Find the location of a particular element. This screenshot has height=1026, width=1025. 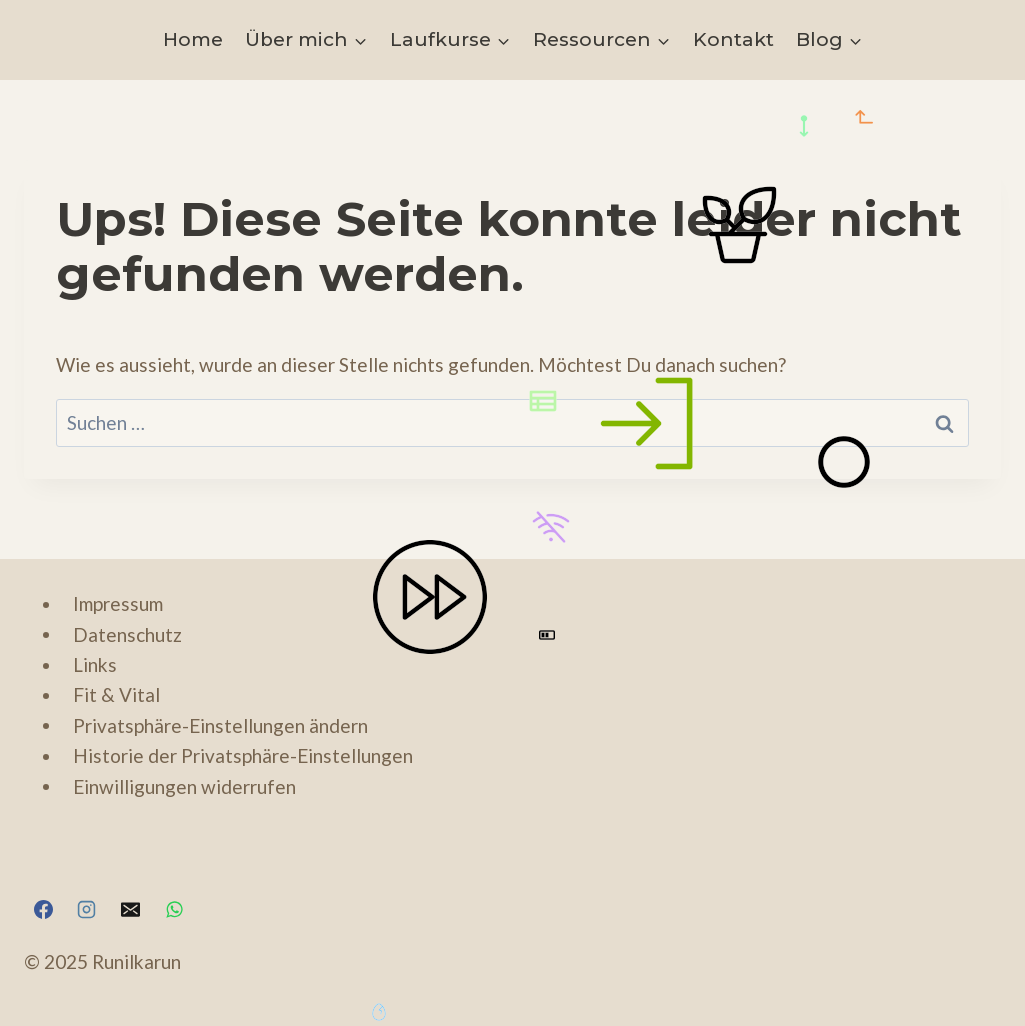

indicates no wifi connection available is located at coordinates (551, 527).